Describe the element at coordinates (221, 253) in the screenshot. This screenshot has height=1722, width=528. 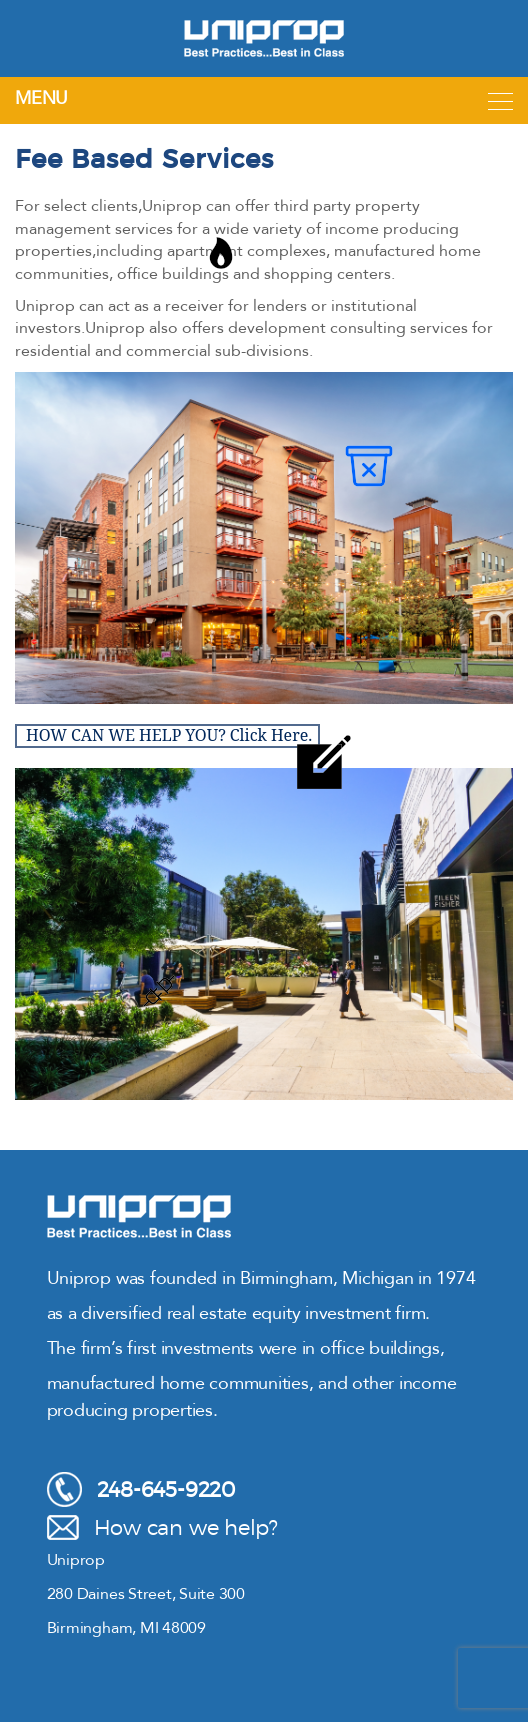
I see `indicates trending or hot content` at that location.